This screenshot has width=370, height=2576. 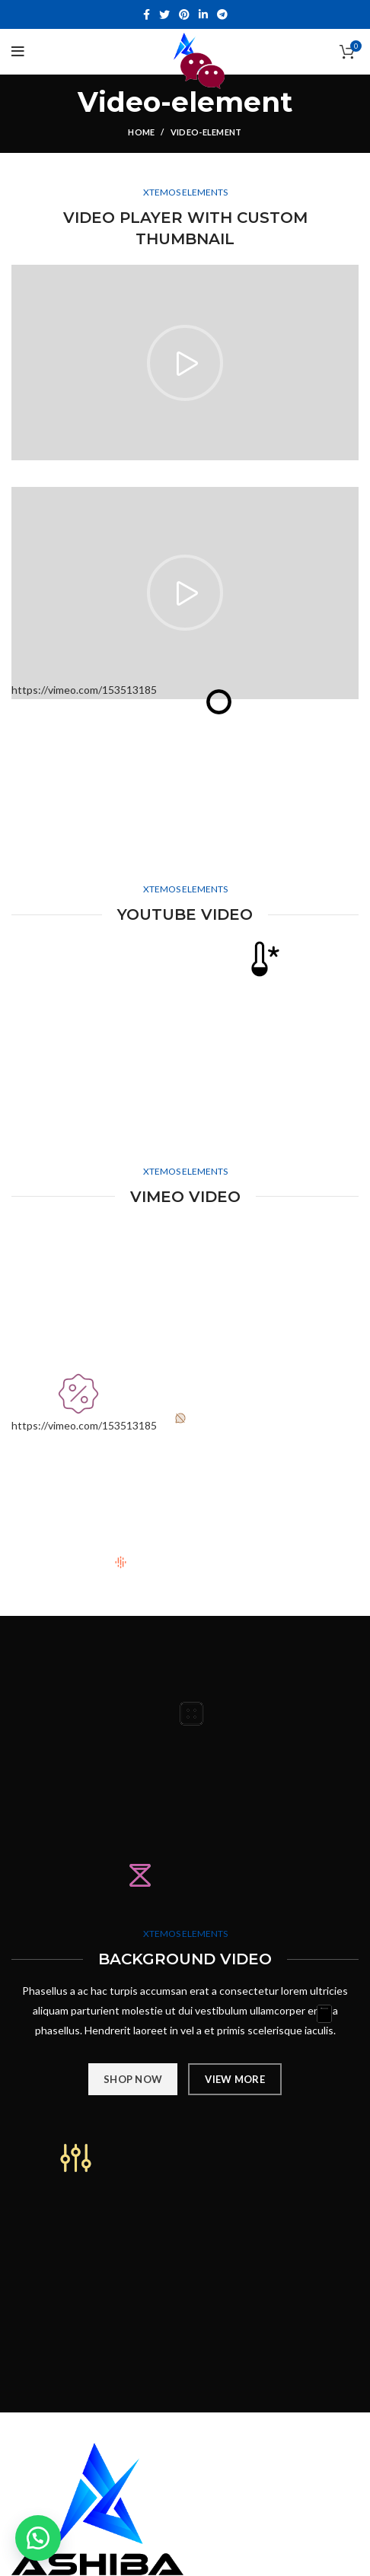 I want to click on randomize or shuffle content, so click(x=191, y=1713).